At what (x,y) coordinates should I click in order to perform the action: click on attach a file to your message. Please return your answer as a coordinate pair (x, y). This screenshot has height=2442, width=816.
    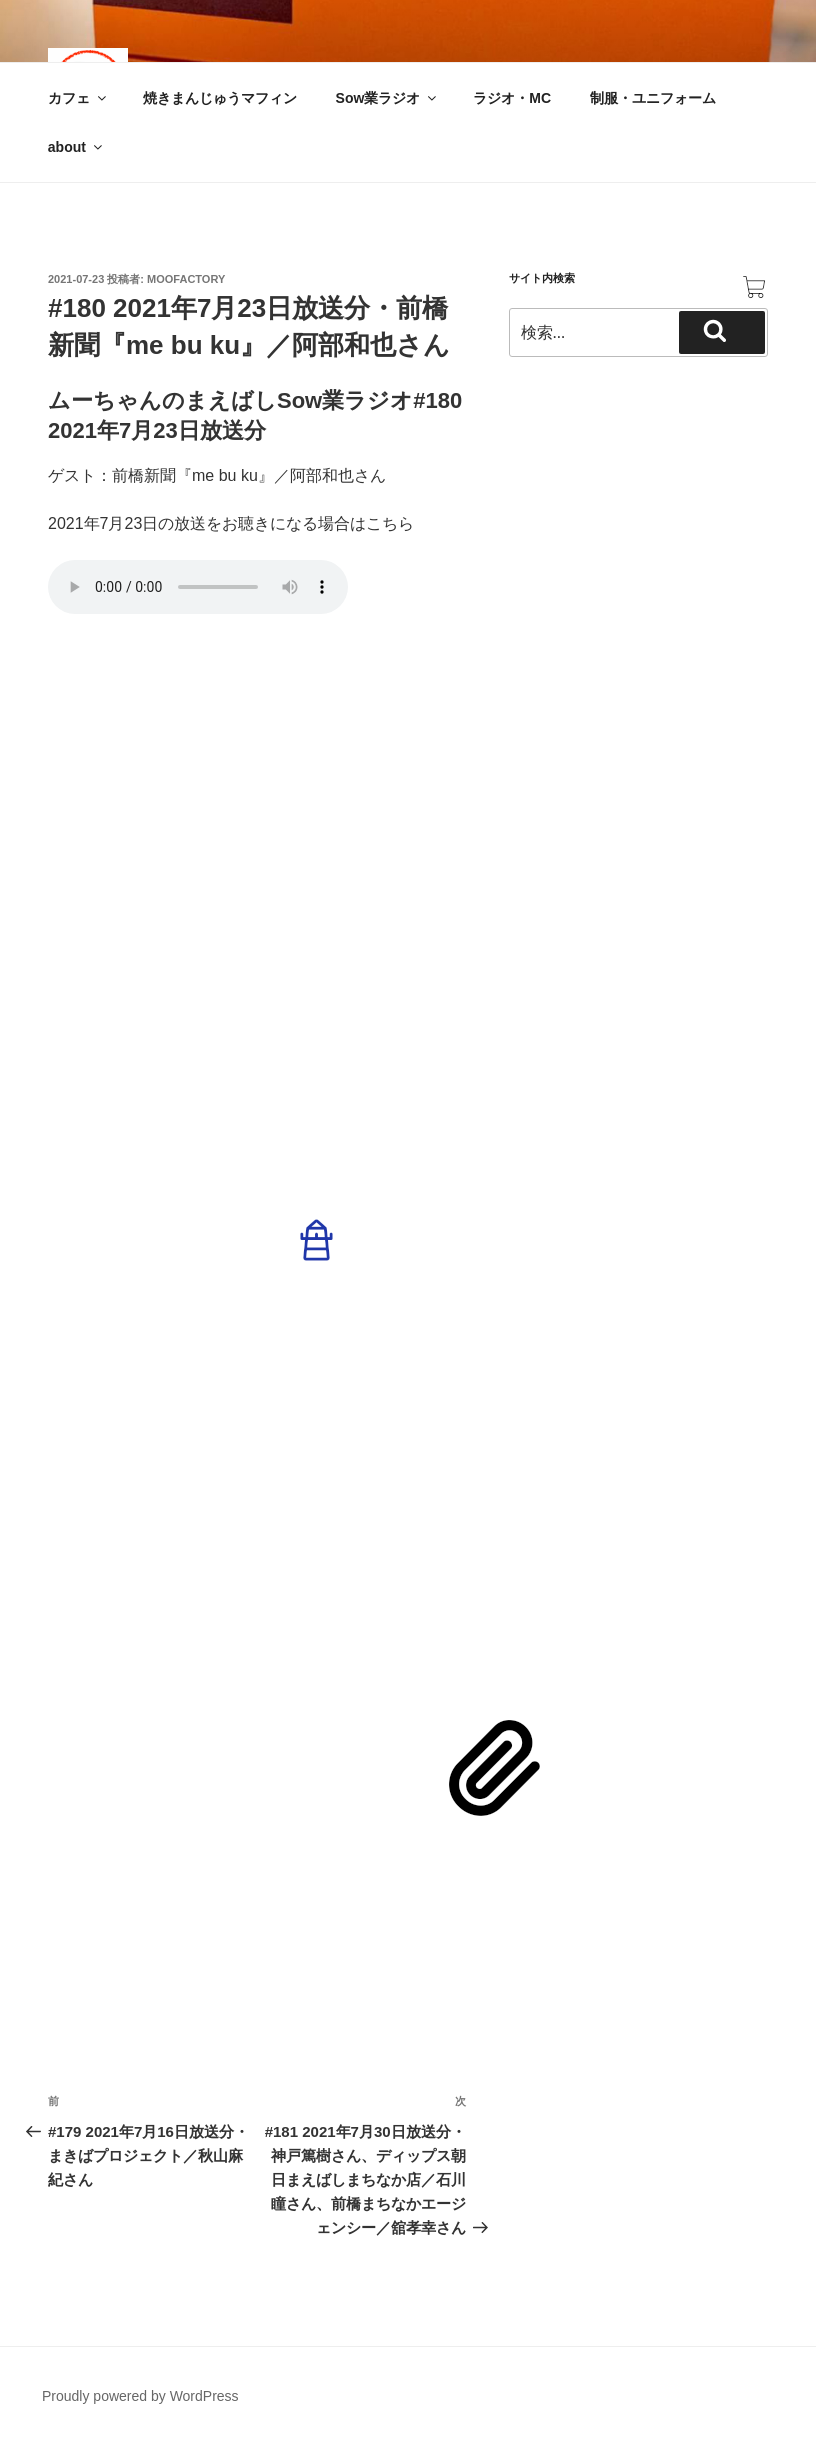
    Looking at the image, I should click on (494, 1770).